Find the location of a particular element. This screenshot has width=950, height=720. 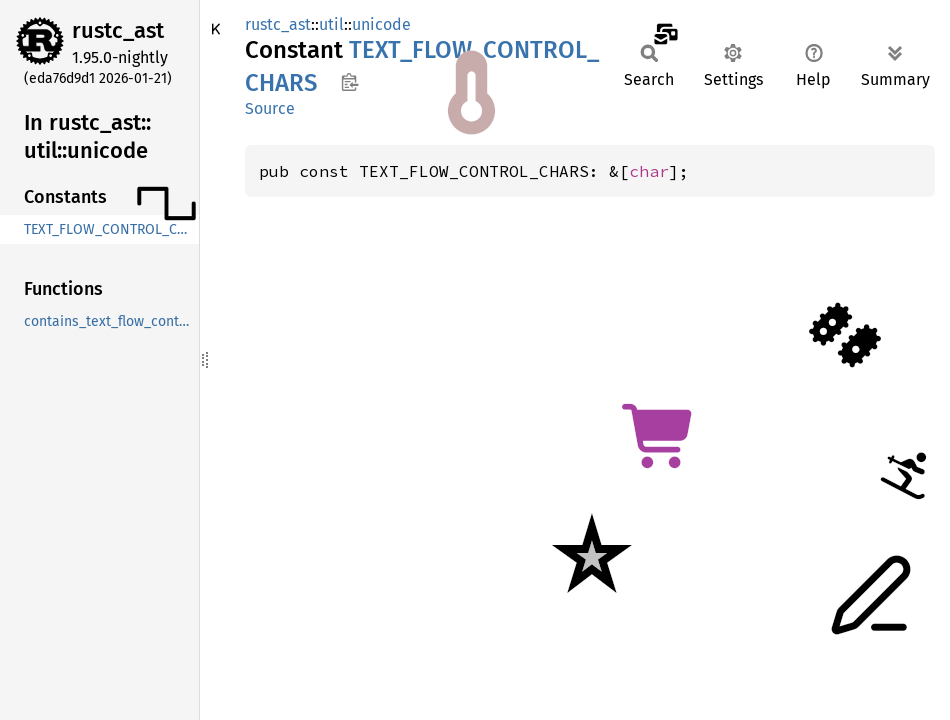

filter or browse skiing activities is located at coordinates (905, 474).